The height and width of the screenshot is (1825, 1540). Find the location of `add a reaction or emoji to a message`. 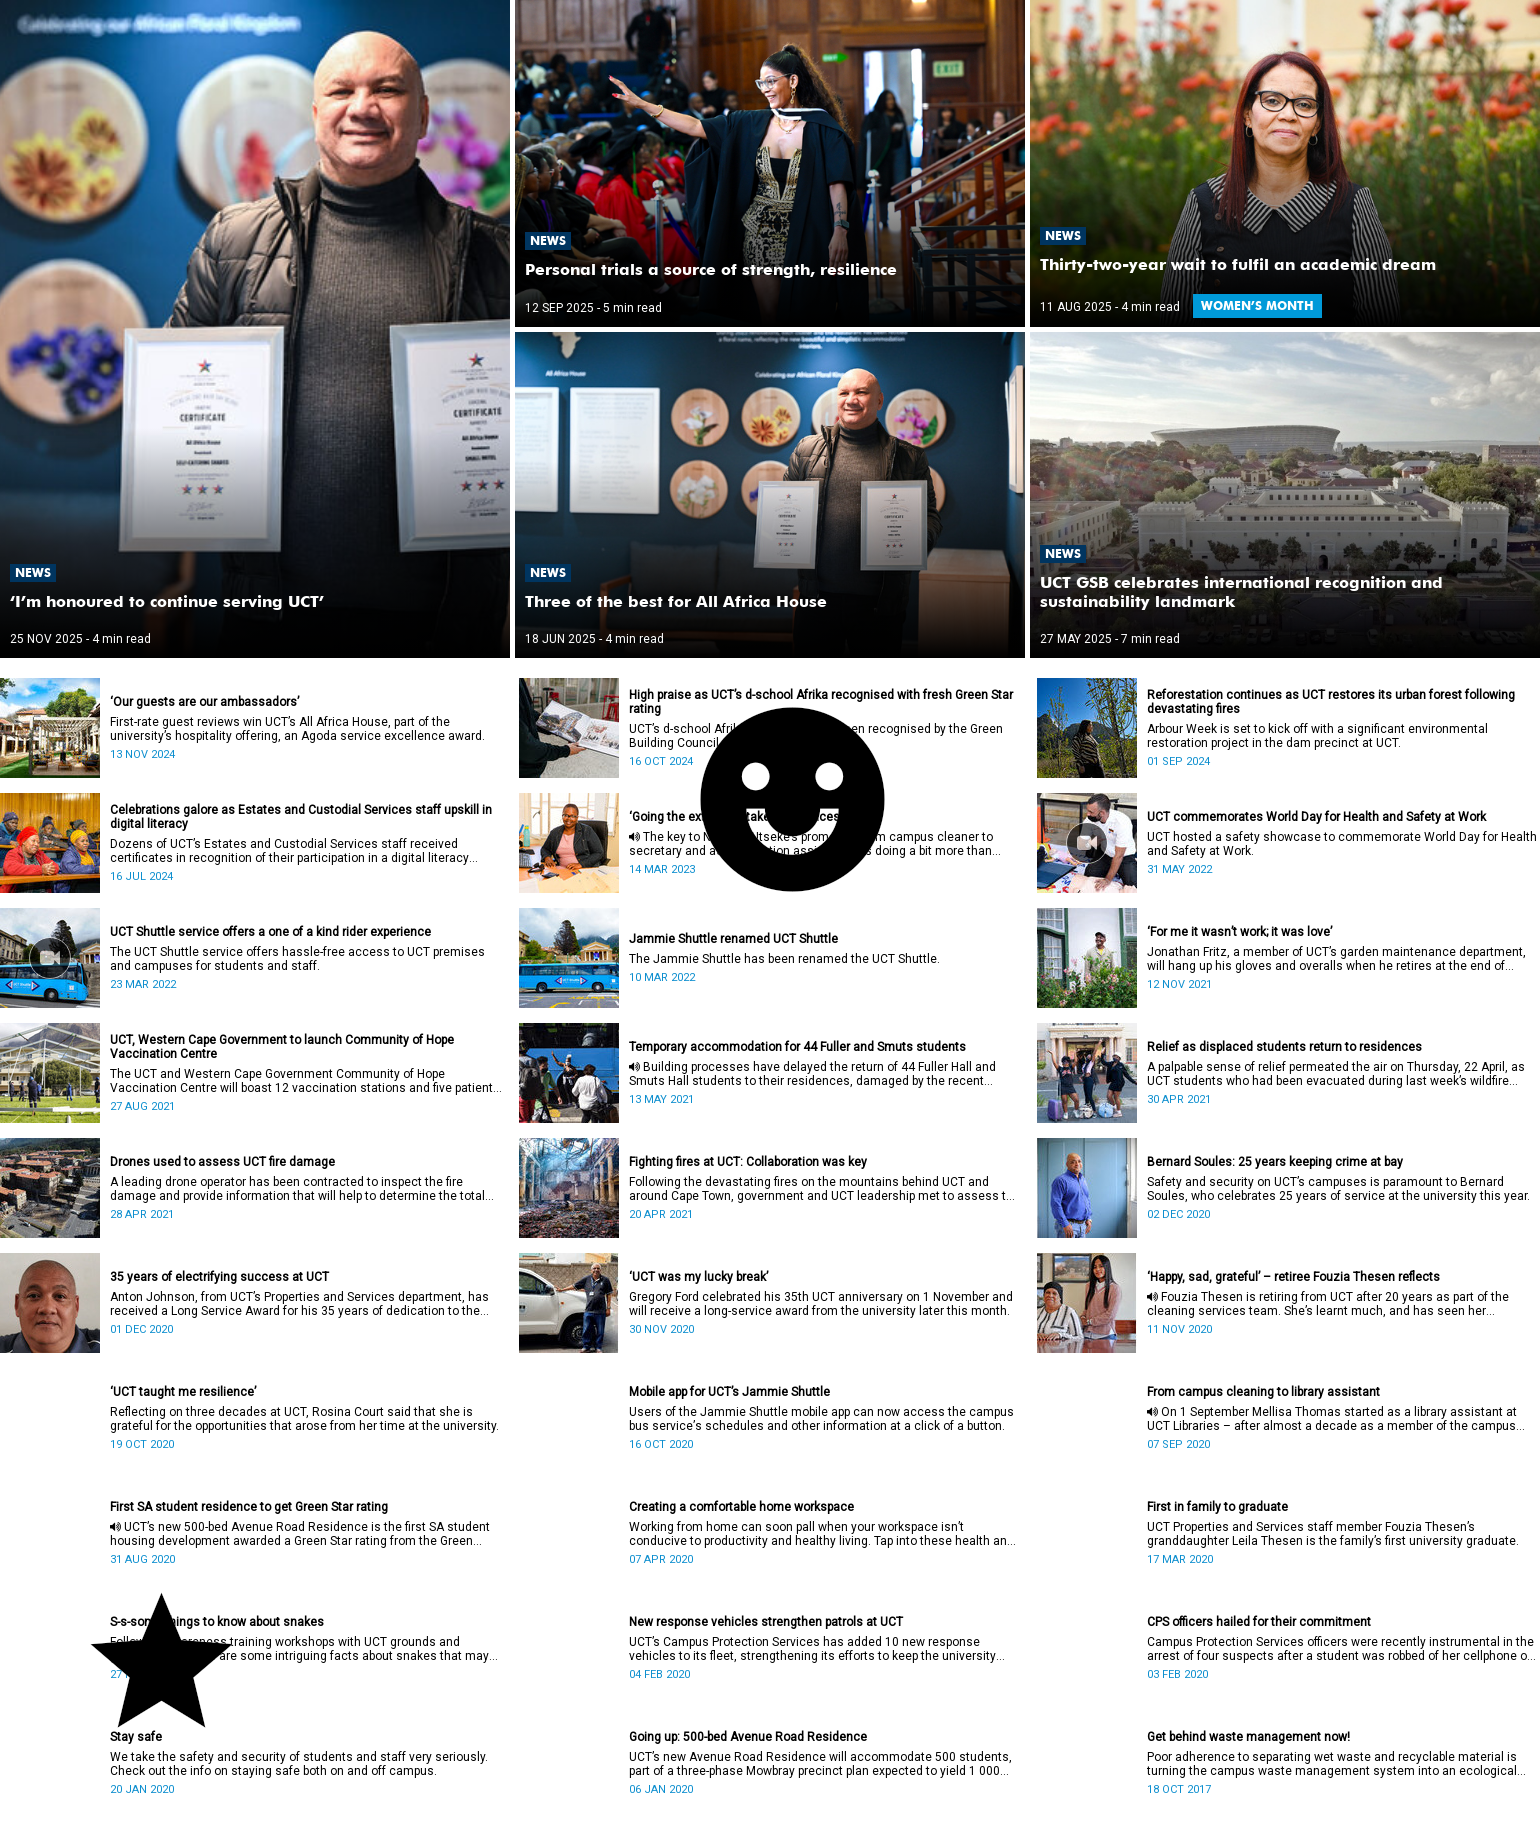

add a reaction or emoji to a message is located at coordinates (792, 799).